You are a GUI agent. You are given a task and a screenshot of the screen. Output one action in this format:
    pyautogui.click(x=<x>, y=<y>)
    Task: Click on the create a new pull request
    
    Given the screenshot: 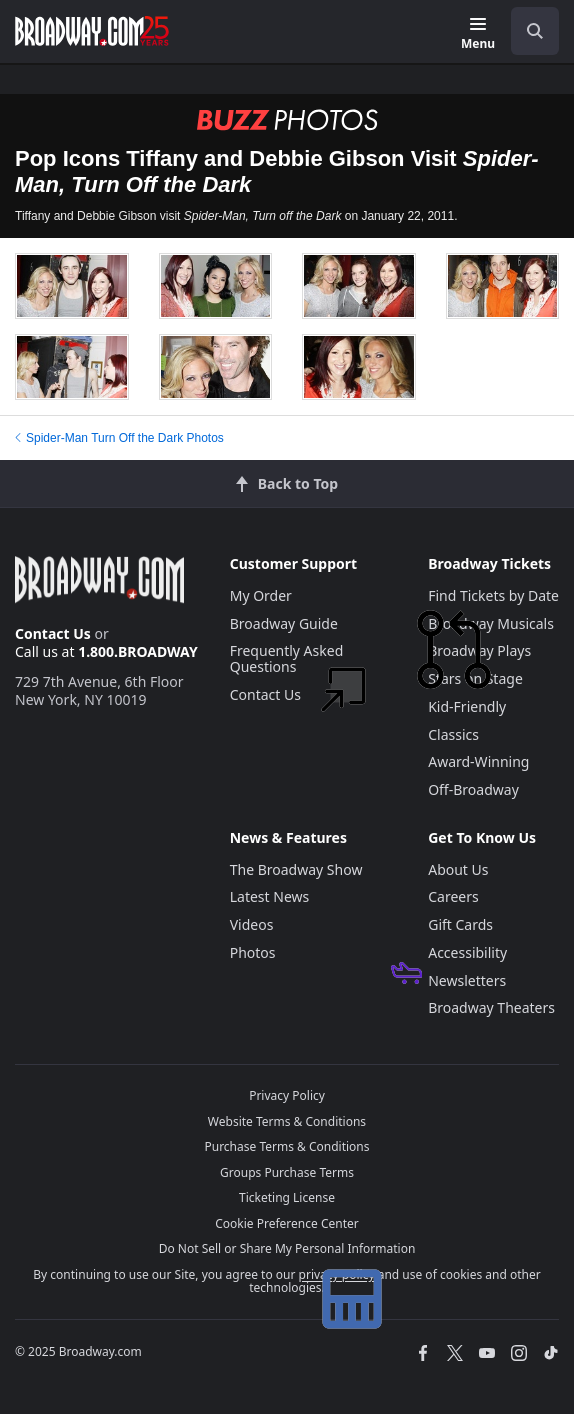 What is the action you would take?
    pyautogui.click(x=454, y=647)
    